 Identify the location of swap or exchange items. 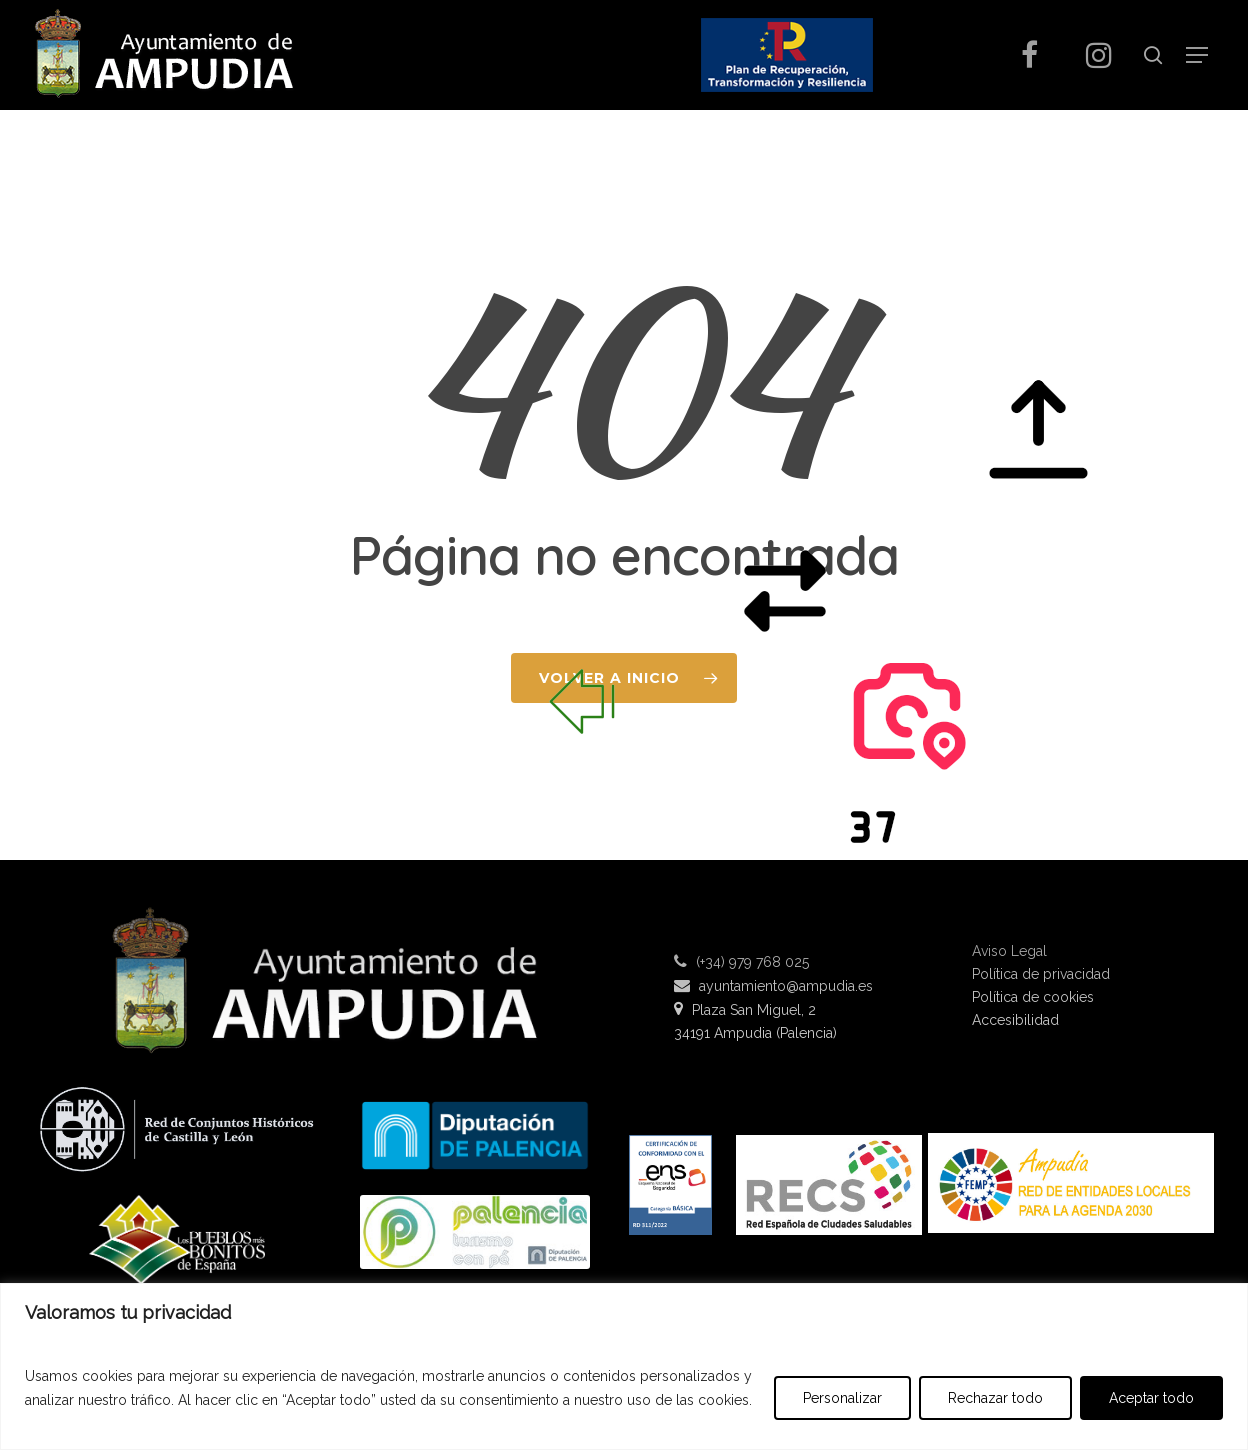
(785, 591).